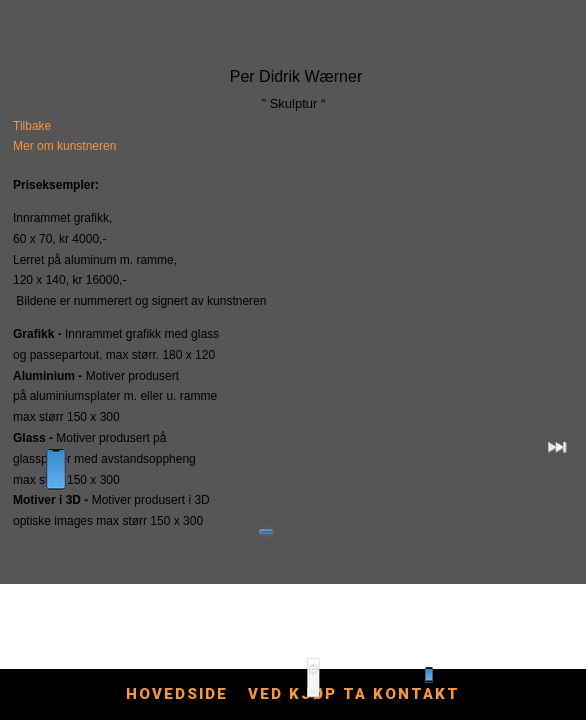 The width and height of the screenshot is (586, 720). Describe the element at coordinates (557, 447) in the screenshot. I see `skip to next track in media player` at that location.